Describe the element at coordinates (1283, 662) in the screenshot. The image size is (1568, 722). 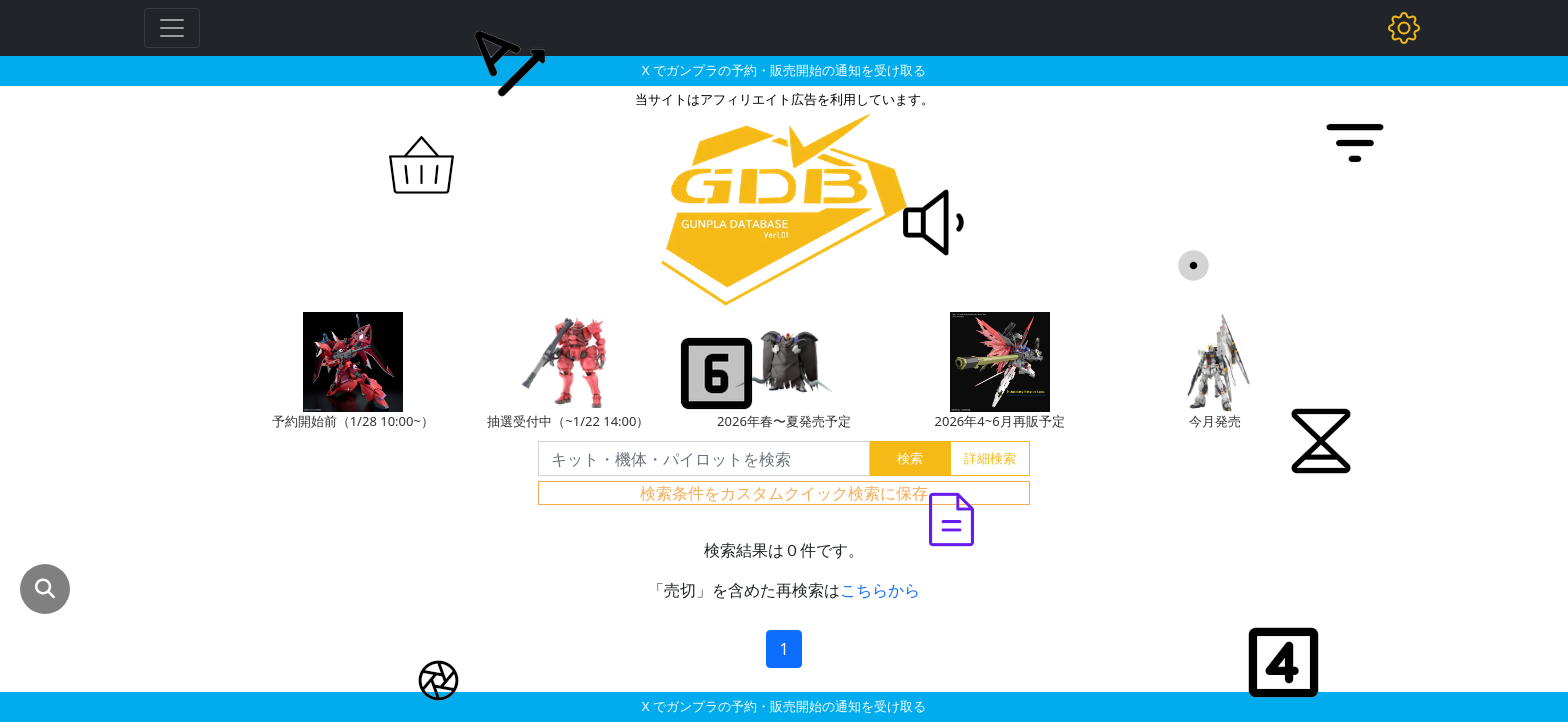
I see `select or navigate to item number four` at that location.